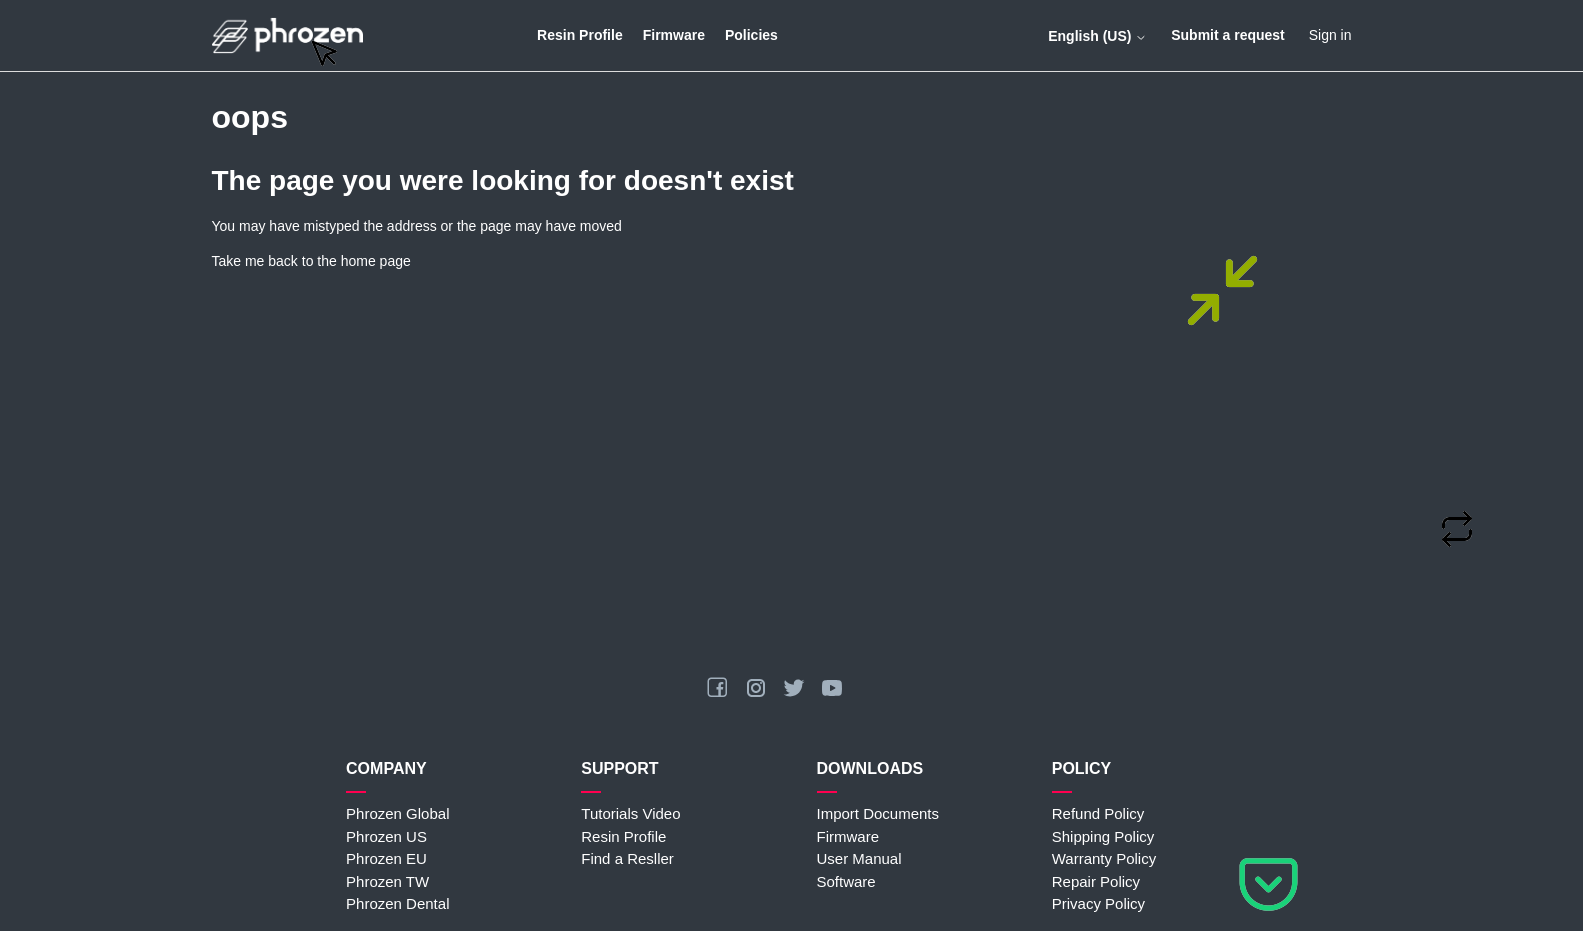 The height and width of the screenshot is (931, 1583). I want to click on minimize or collapse the current window, so click(1222, 290).